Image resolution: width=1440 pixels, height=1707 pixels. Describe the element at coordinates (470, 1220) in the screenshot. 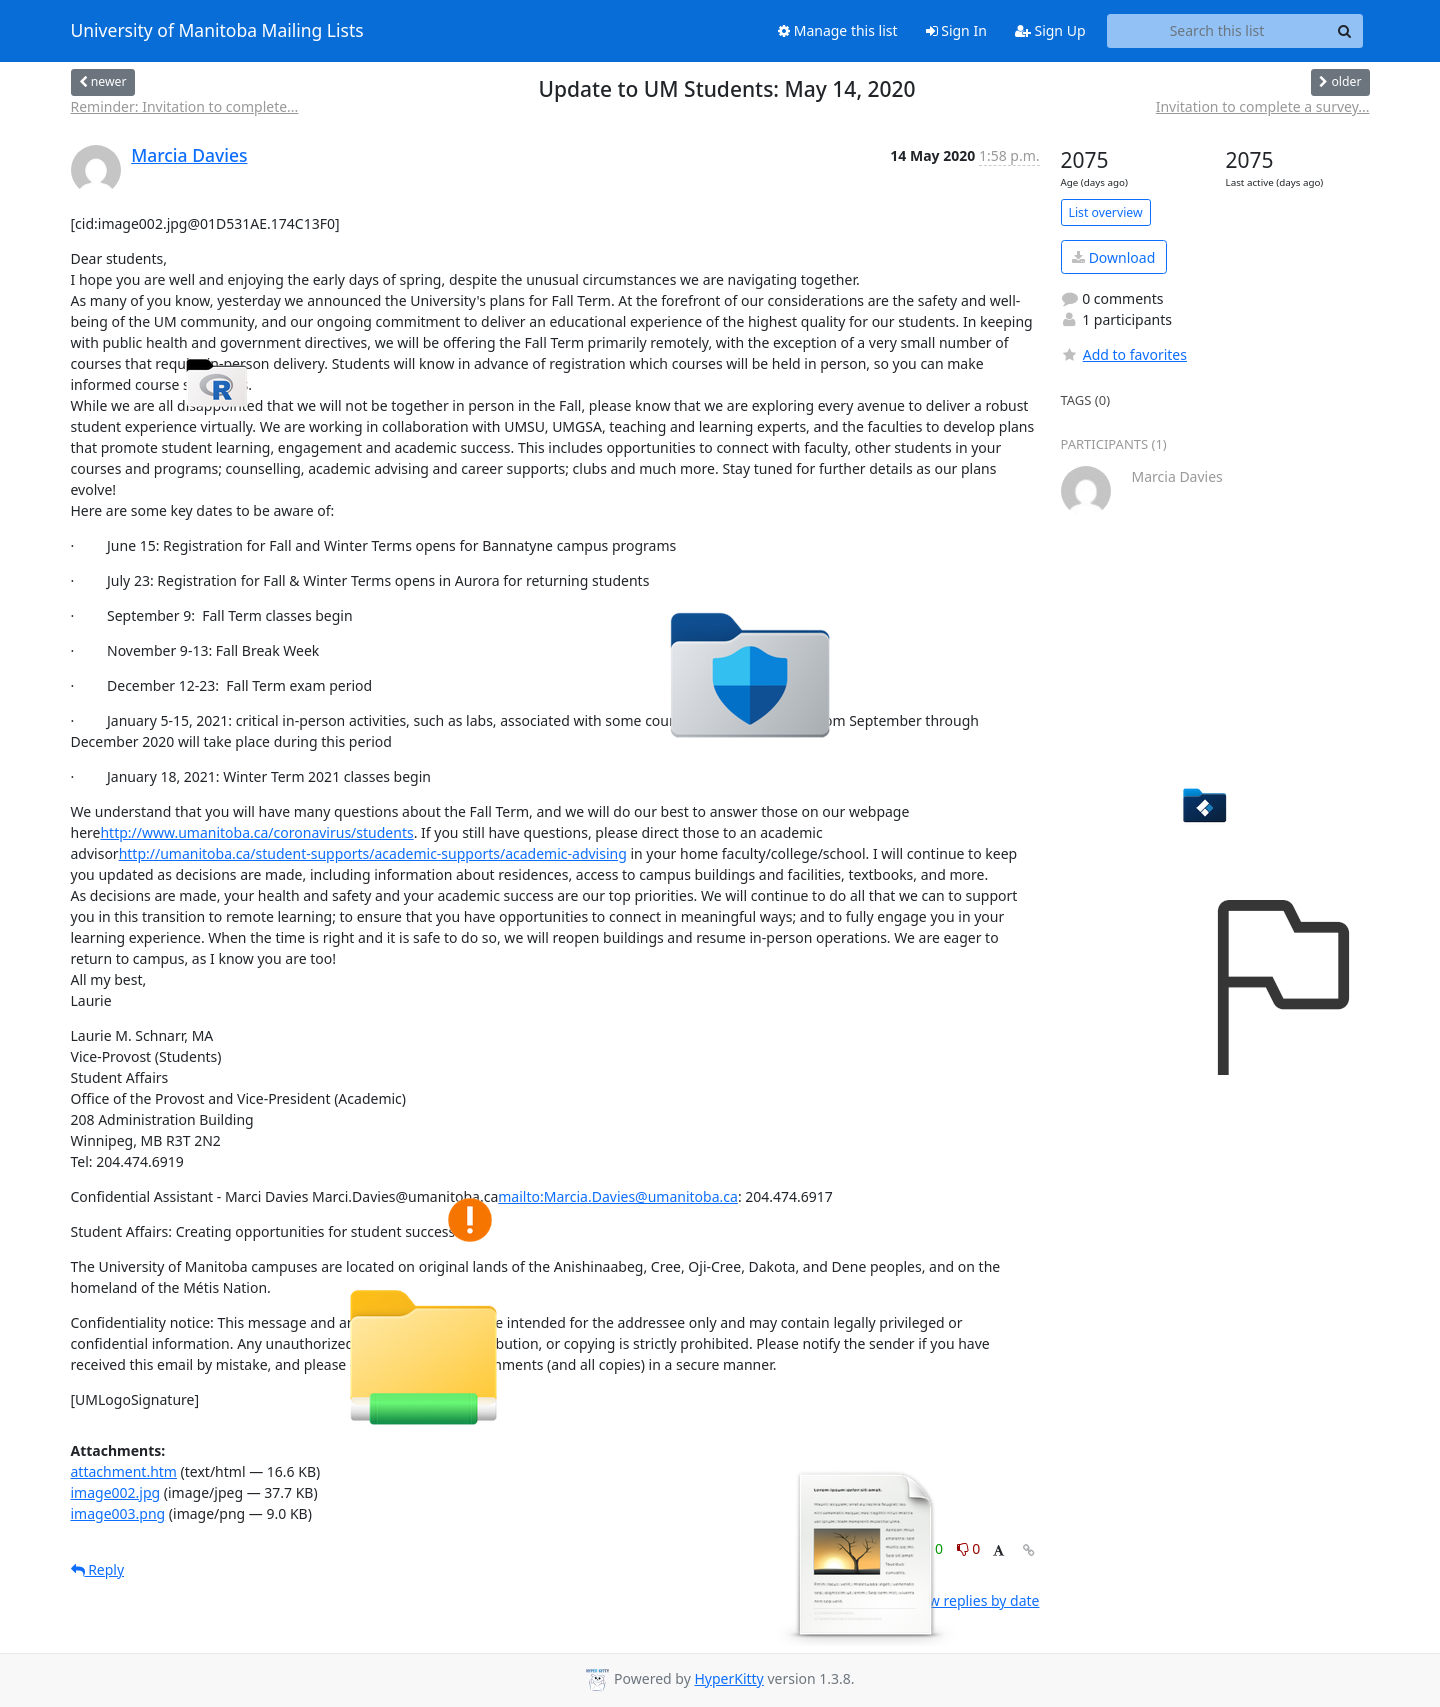

I see `indicates a warning or caution state` at that location.